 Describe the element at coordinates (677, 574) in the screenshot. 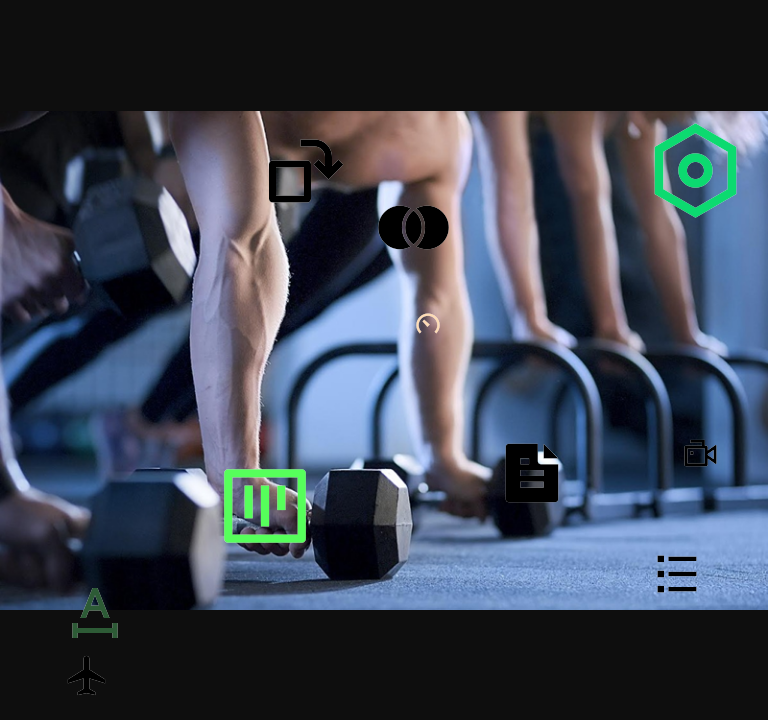

I see `view checklist or task list` at that location.